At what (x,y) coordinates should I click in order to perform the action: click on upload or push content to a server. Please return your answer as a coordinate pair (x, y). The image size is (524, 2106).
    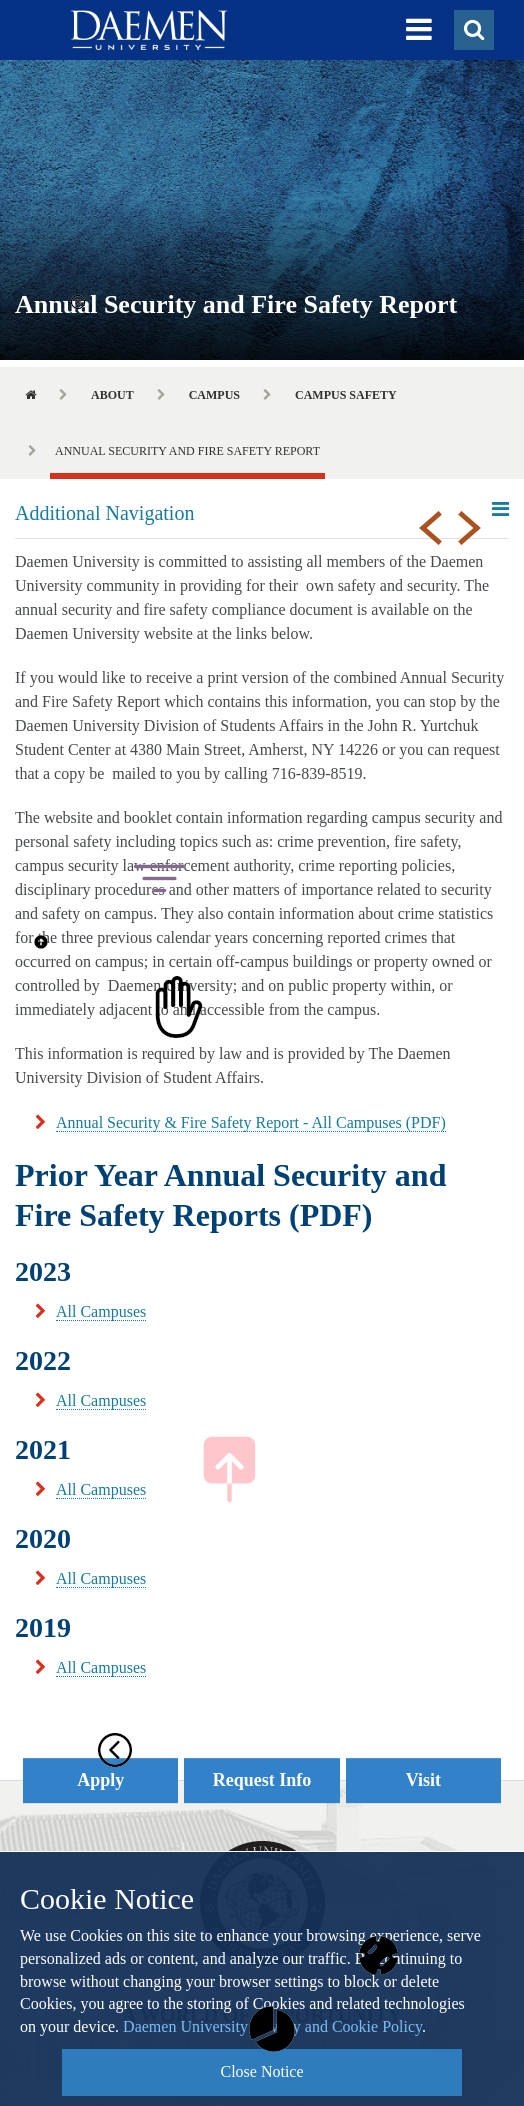
    Looking at the image, I should click on (229, 1469).